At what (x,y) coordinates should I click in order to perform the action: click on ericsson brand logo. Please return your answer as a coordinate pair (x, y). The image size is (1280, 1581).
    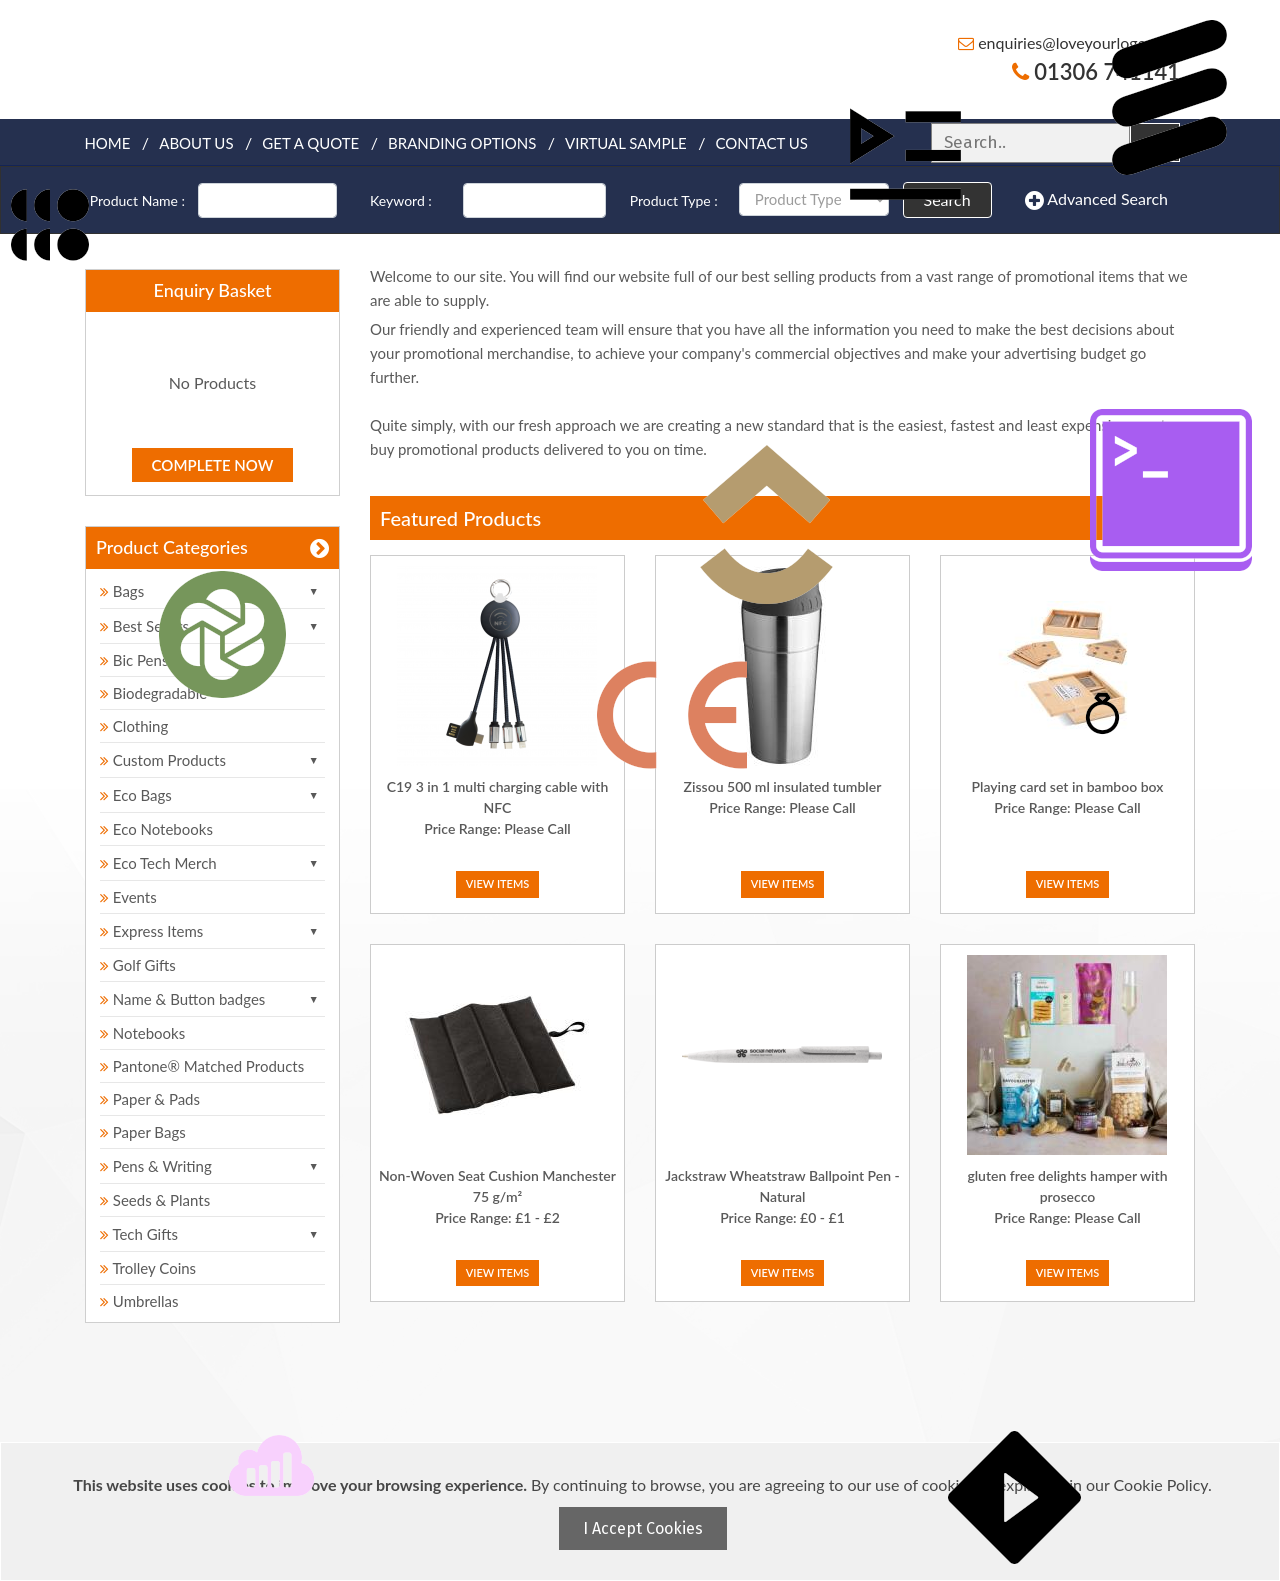
    Looking at the image, I should click on (1169, 97).